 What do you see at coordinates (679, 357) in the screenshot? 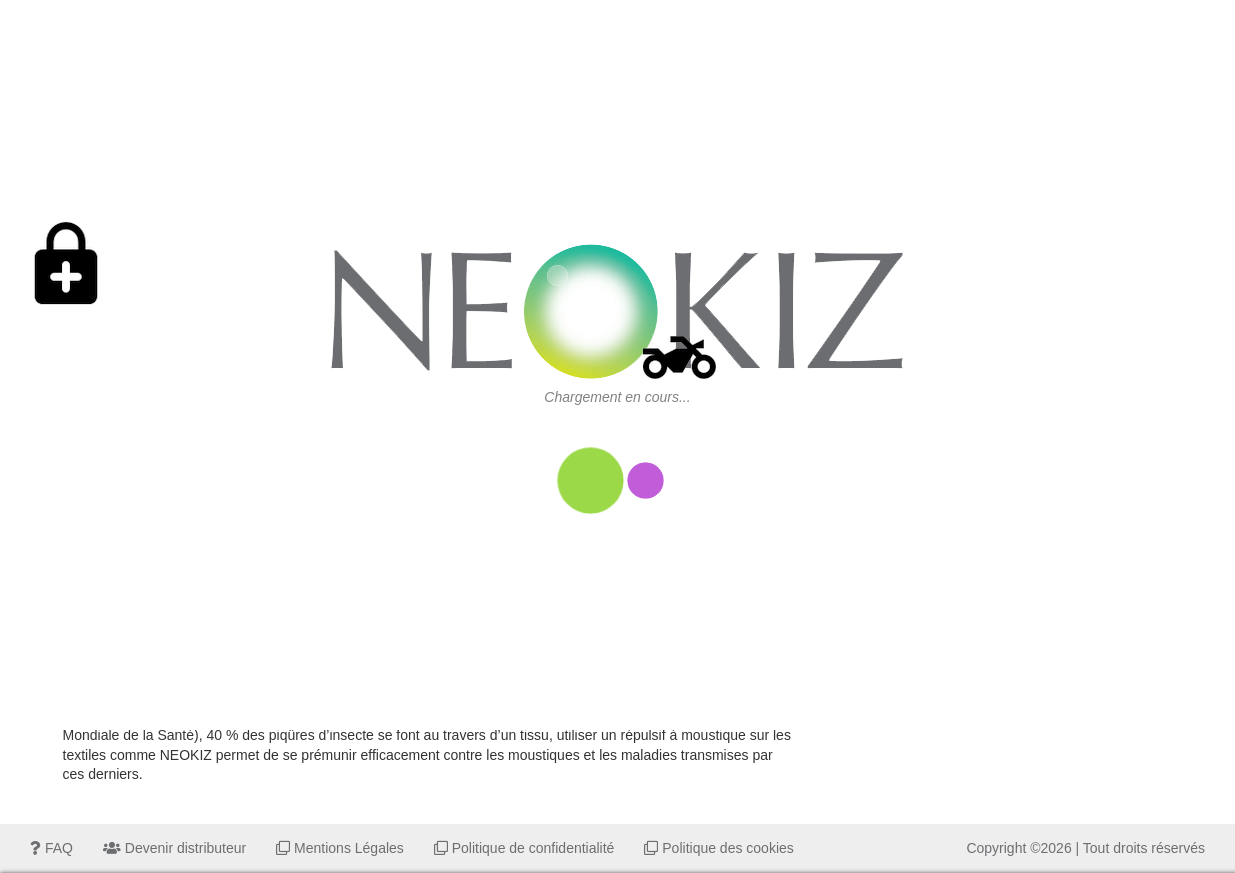
I see `view motorcycle-friendly routes` at bounding box center [679, 357].